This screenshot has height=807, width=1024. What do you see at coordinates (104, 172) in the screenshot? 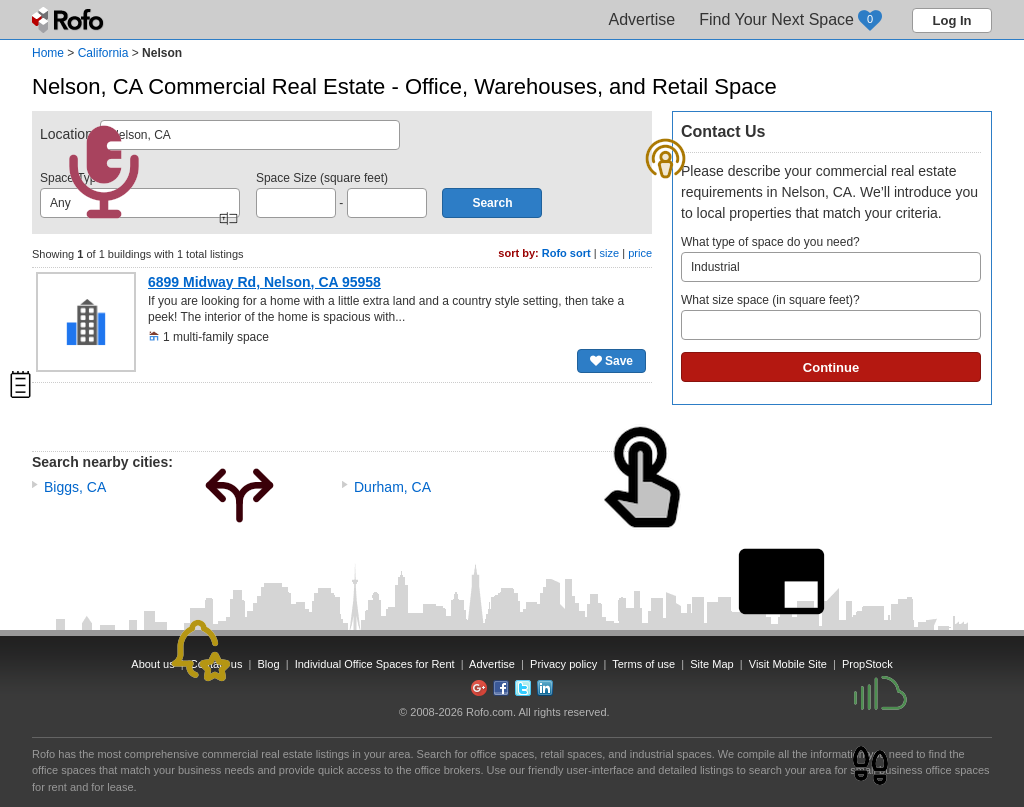
I see `tap to record audio or voice message` at bounding box center [104, 172].